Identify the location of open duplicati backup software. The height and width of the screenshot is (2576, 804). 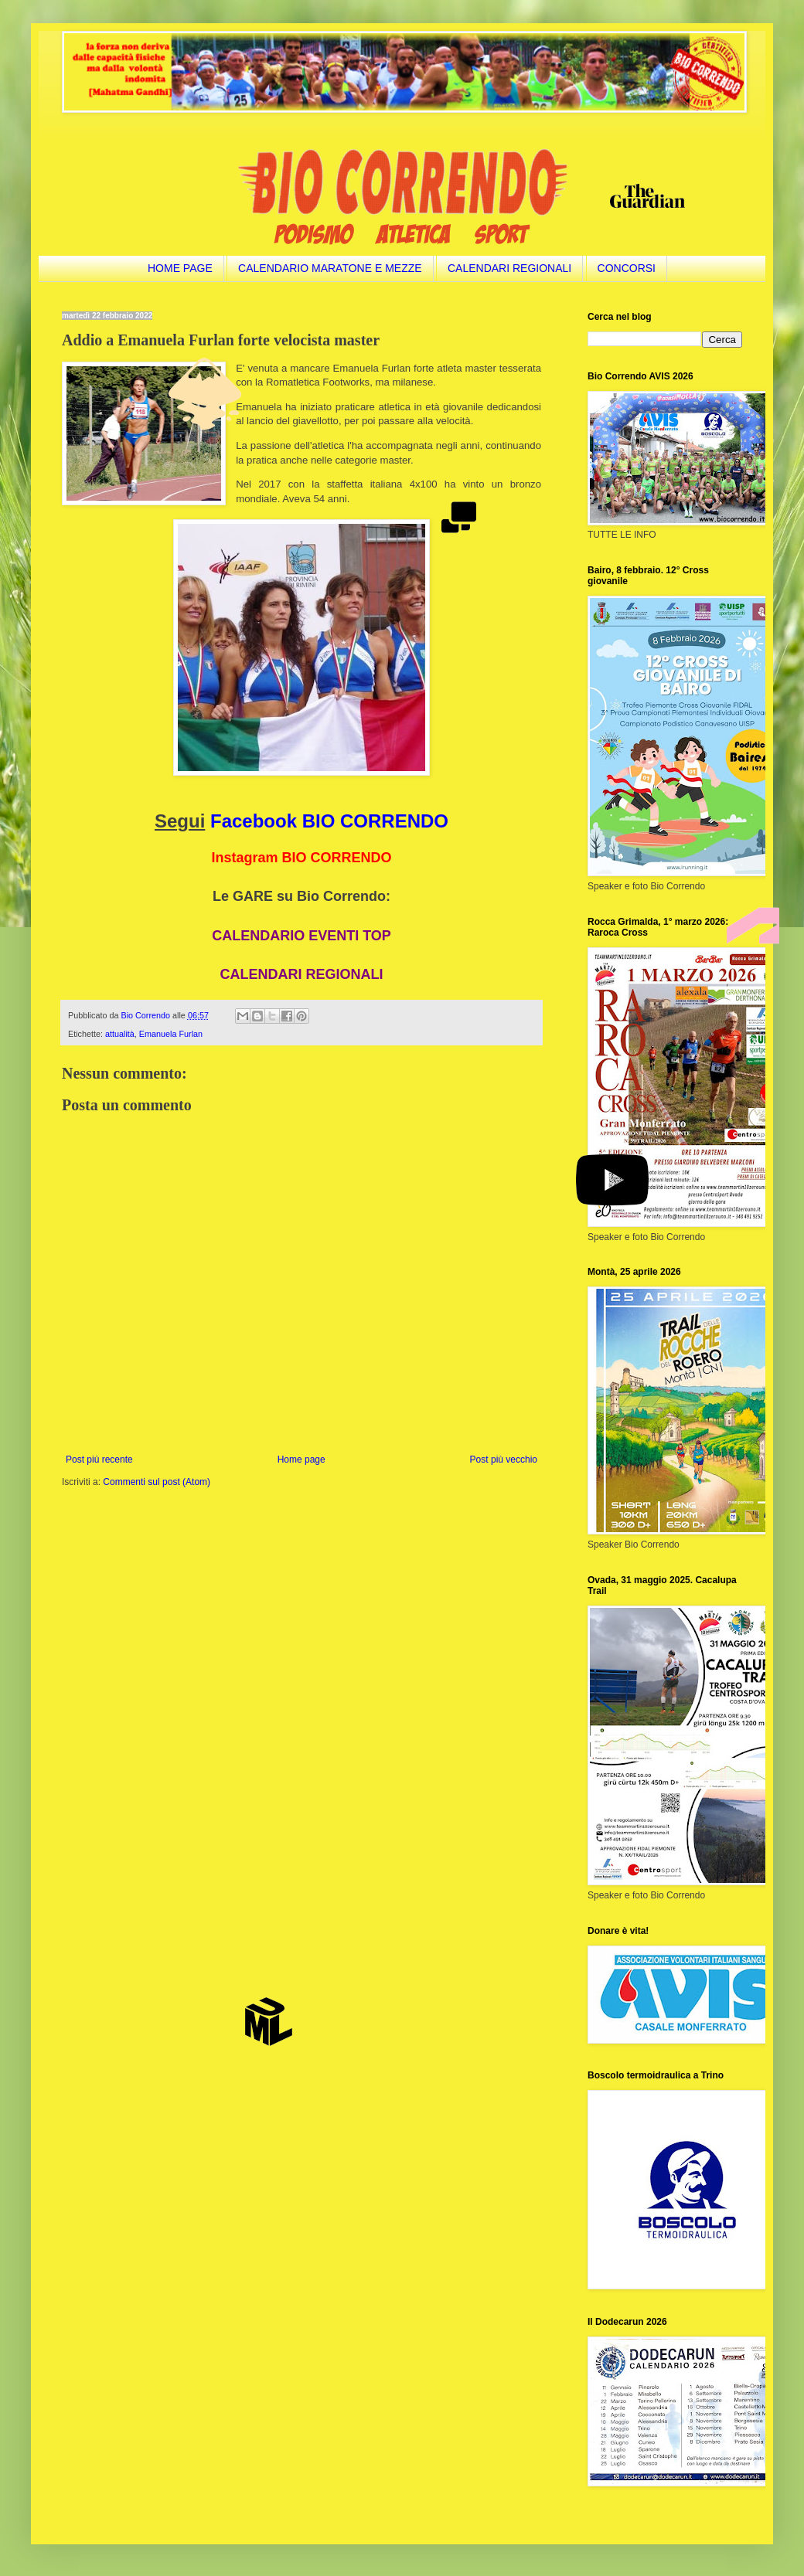
(458, 517).